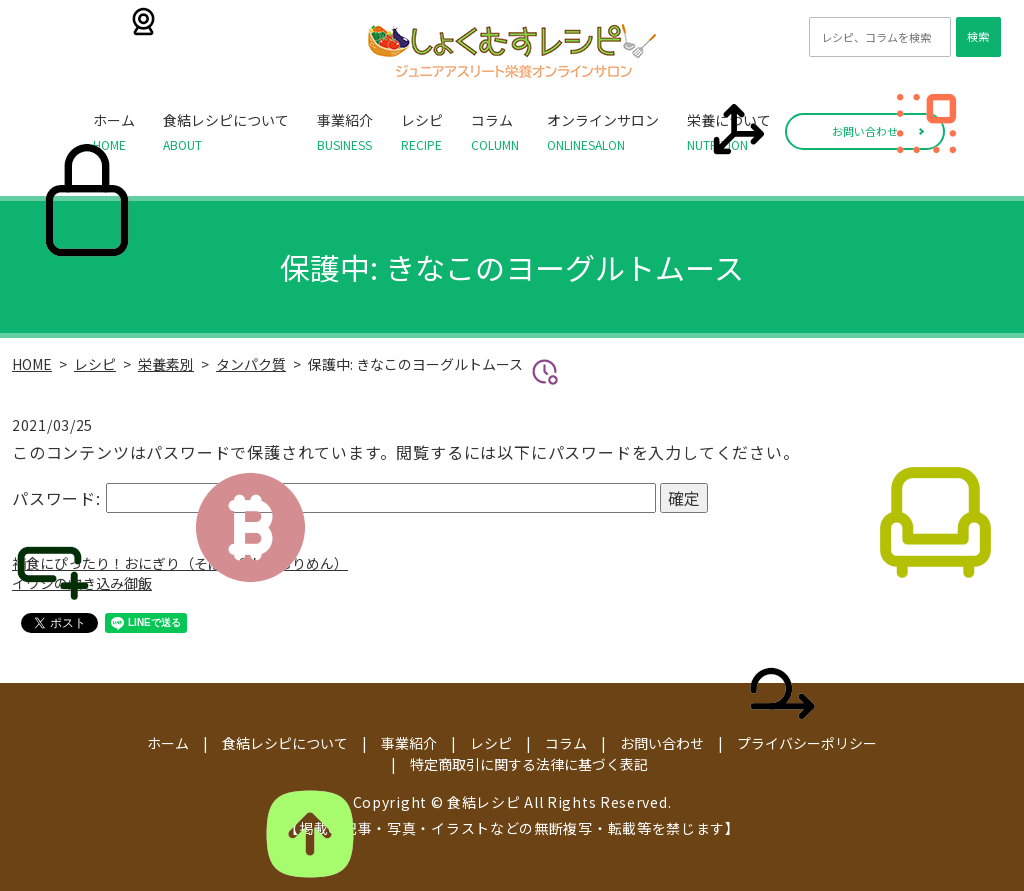 This screenshot has height=891, width=1024. What do you see at coordinates (49, 564) in the screenshot?
I see `add a new variable` at bounding box center [49, 564].